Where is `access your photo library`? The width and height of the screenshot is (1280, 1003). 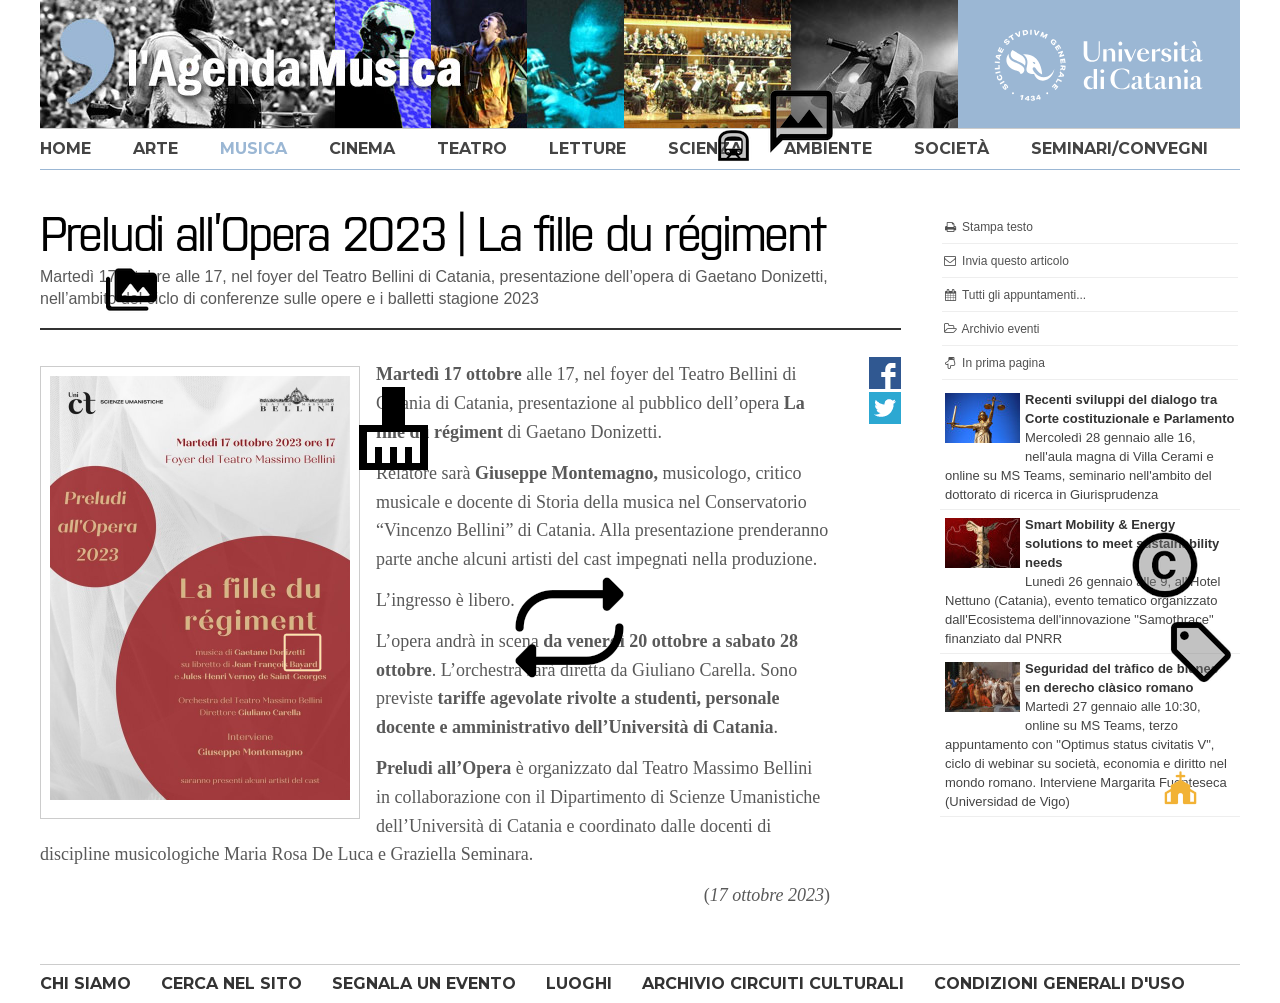
access your photo library is located at coordinates (131, 289).